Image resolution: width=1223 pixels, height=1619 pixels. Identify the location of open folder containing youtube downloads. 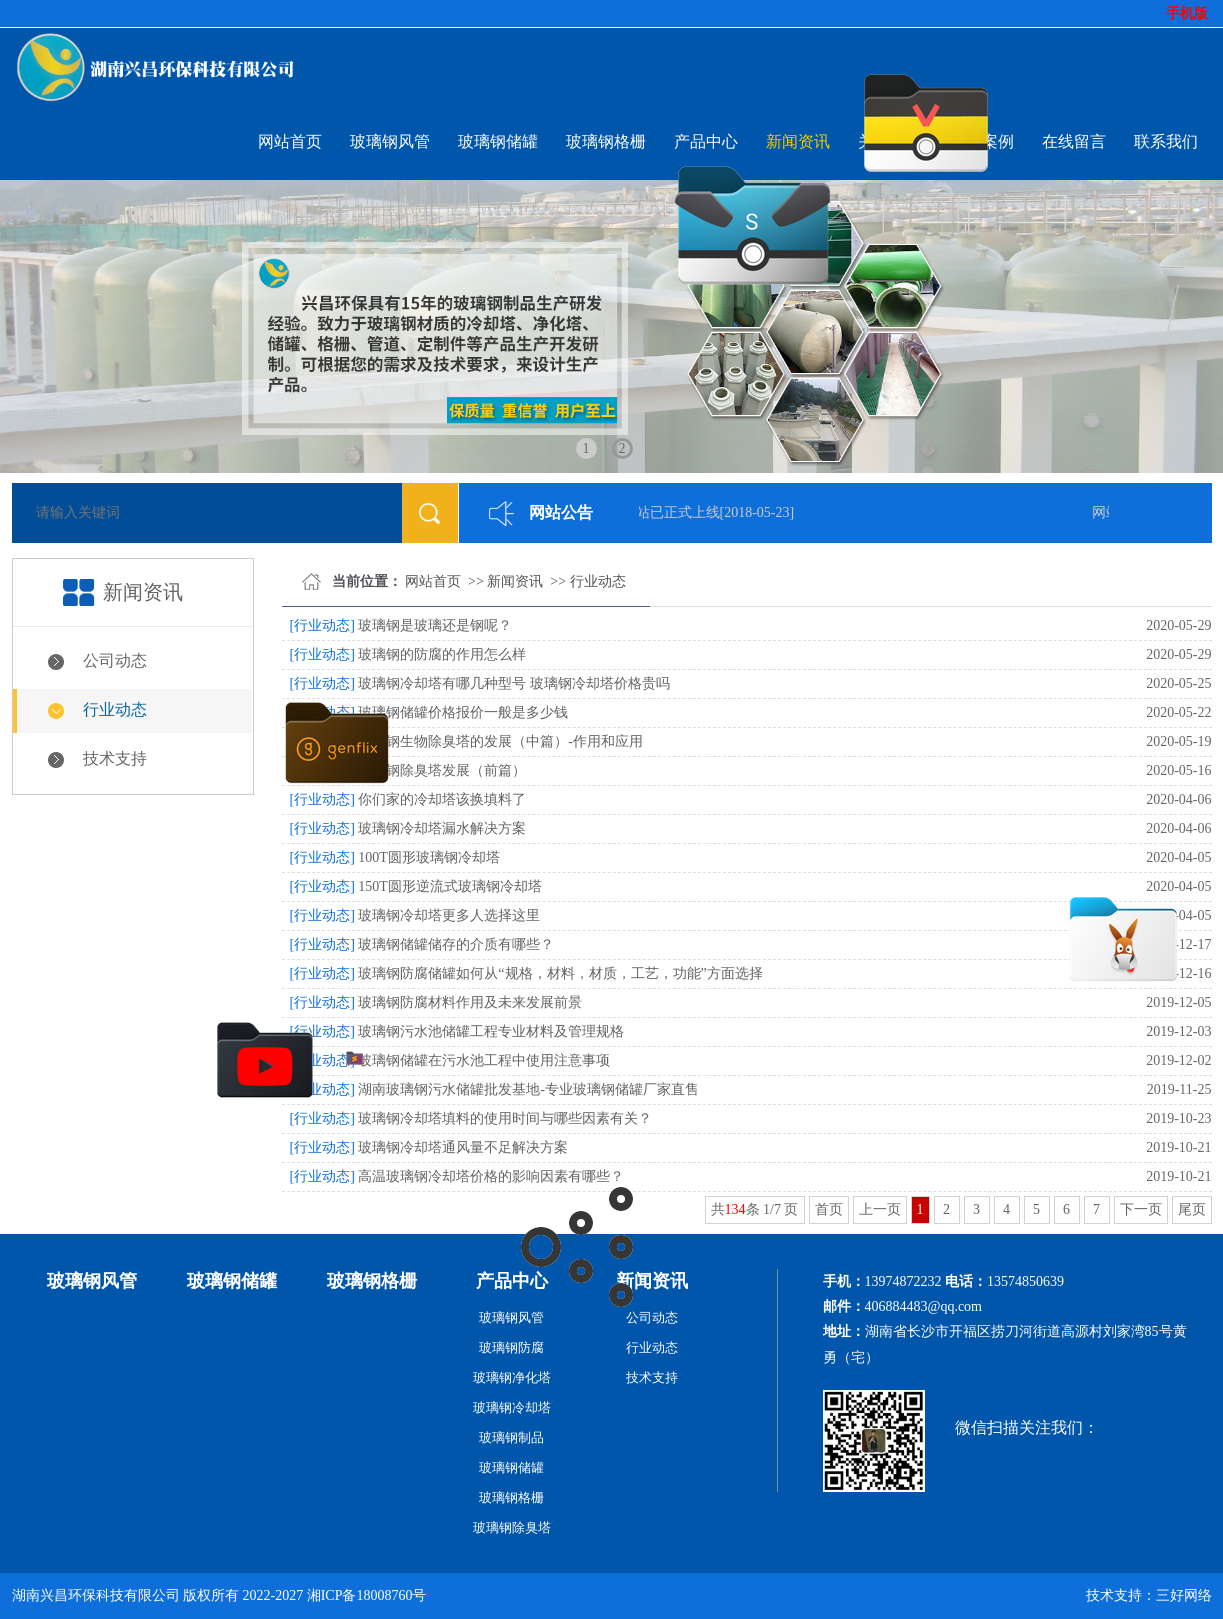
(264, 1062).